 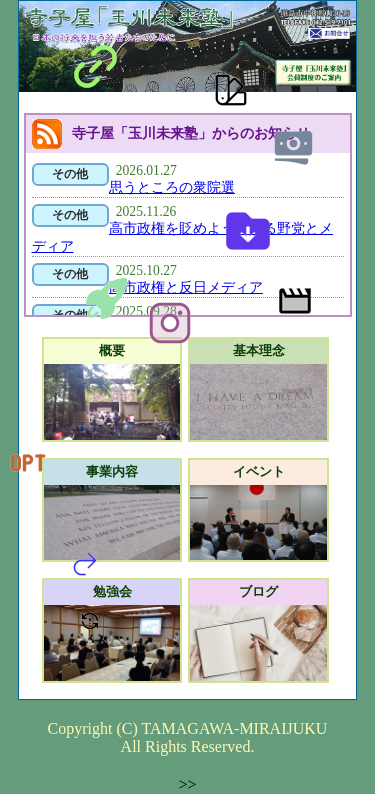 What do you see at coordinates (170, 323) in the screenshot?
I see `open instagram app` at bounding box center [170, 323].